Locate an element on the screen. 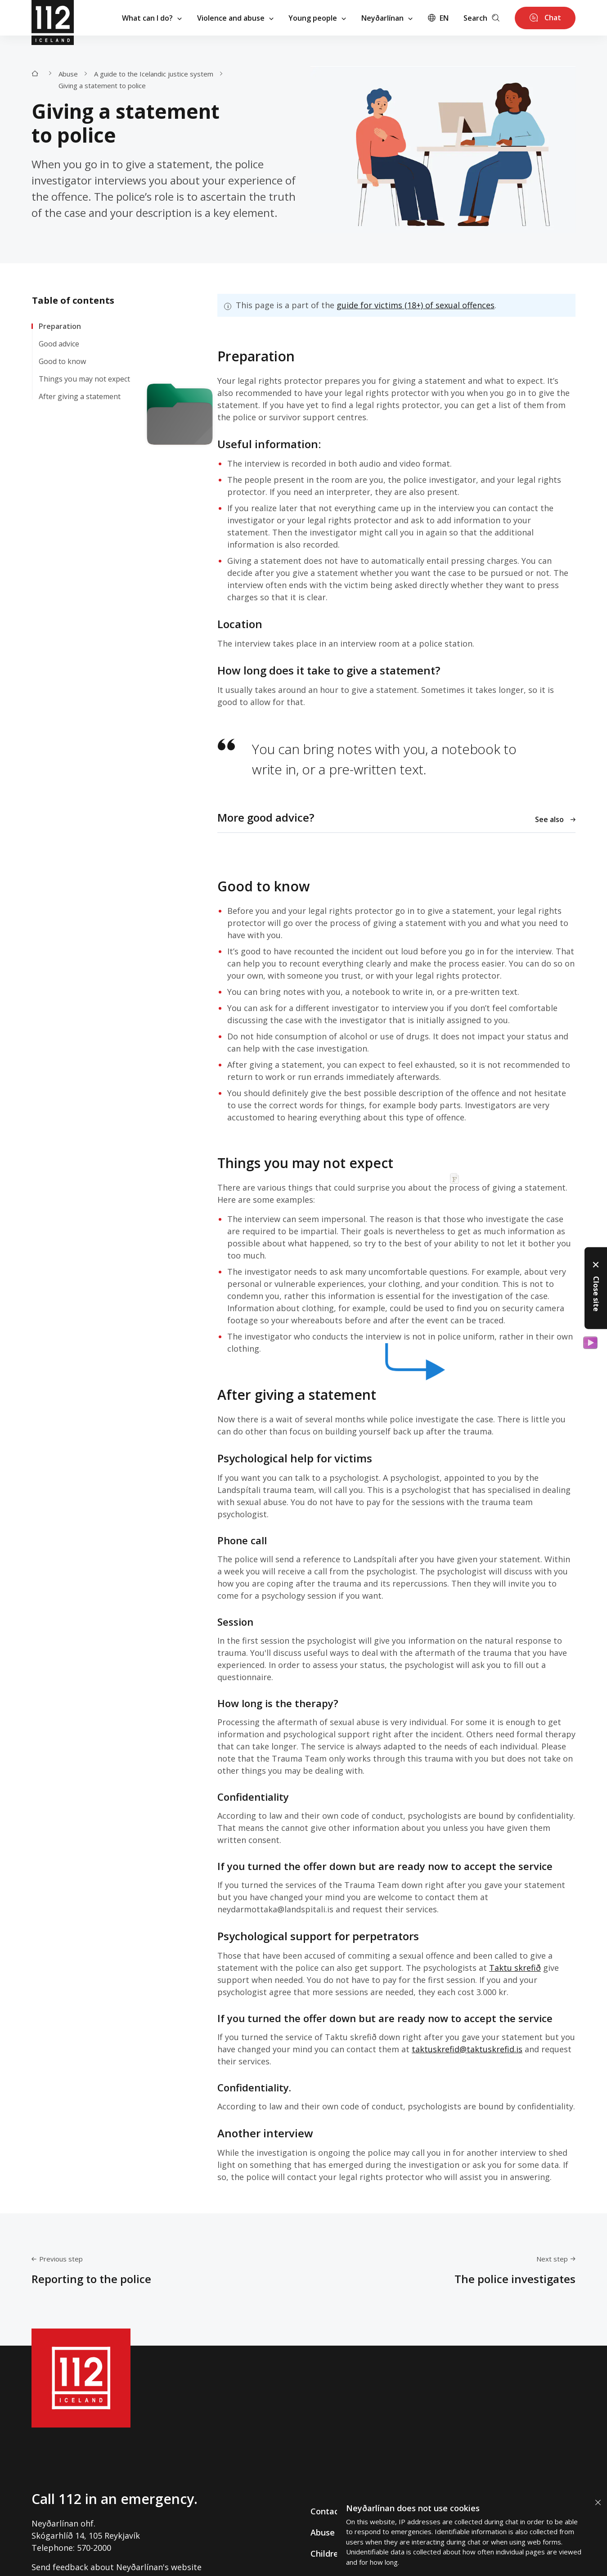  forward this email to another recipient is located at coordinates (416, 1361).